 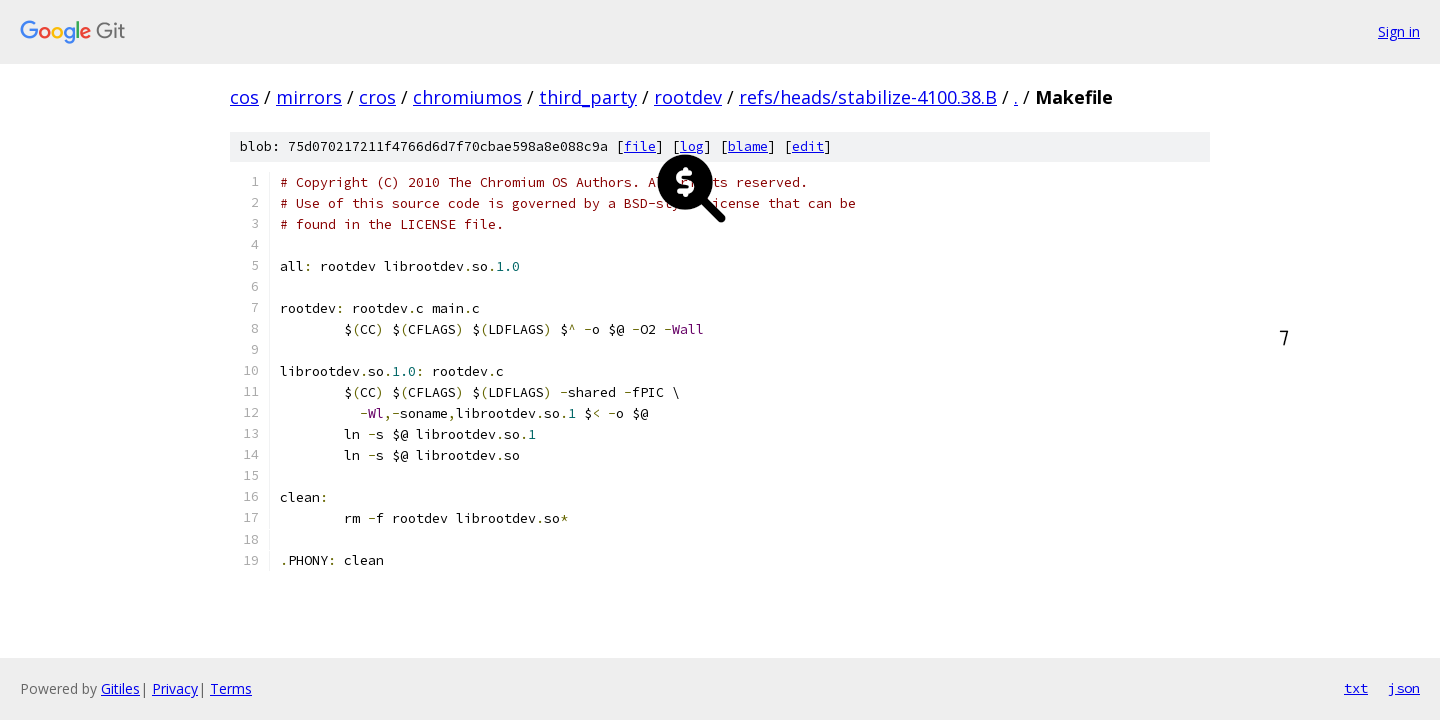 I want to click on indicates item number 7 in a list or sequence, so click(x=1284, y=338).